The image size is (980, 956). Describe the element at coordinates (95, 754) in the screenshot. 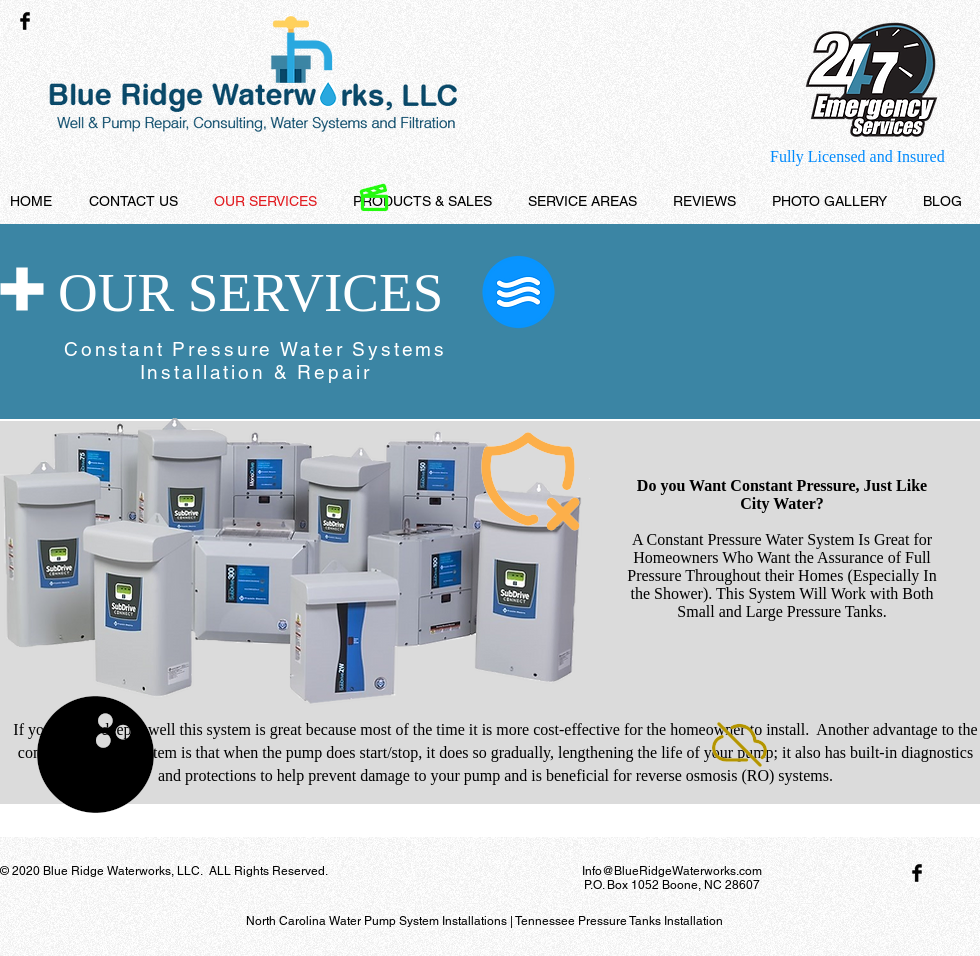

I see `access bowling or sports games` at that location.